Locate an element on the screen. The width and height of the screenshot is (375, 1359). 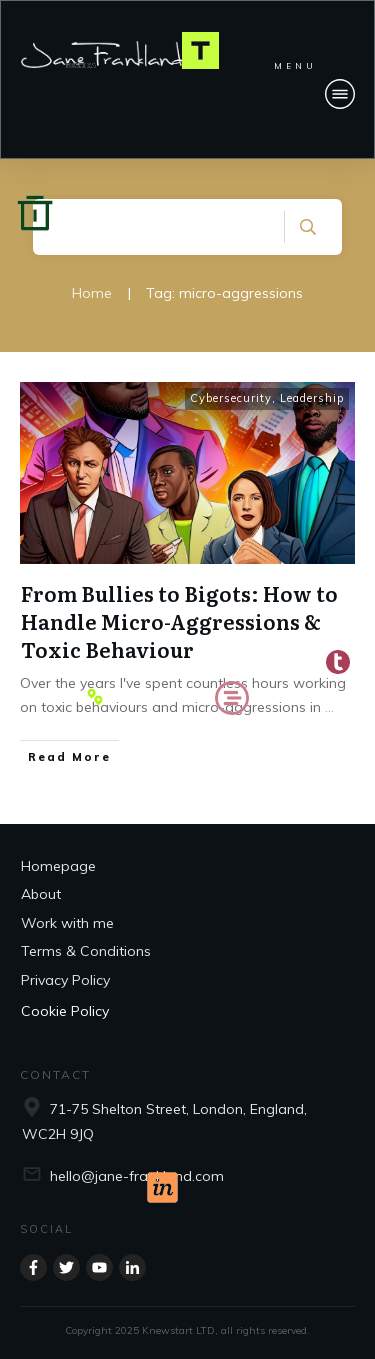
view distance between two locations is located at coordinates (95, 697).